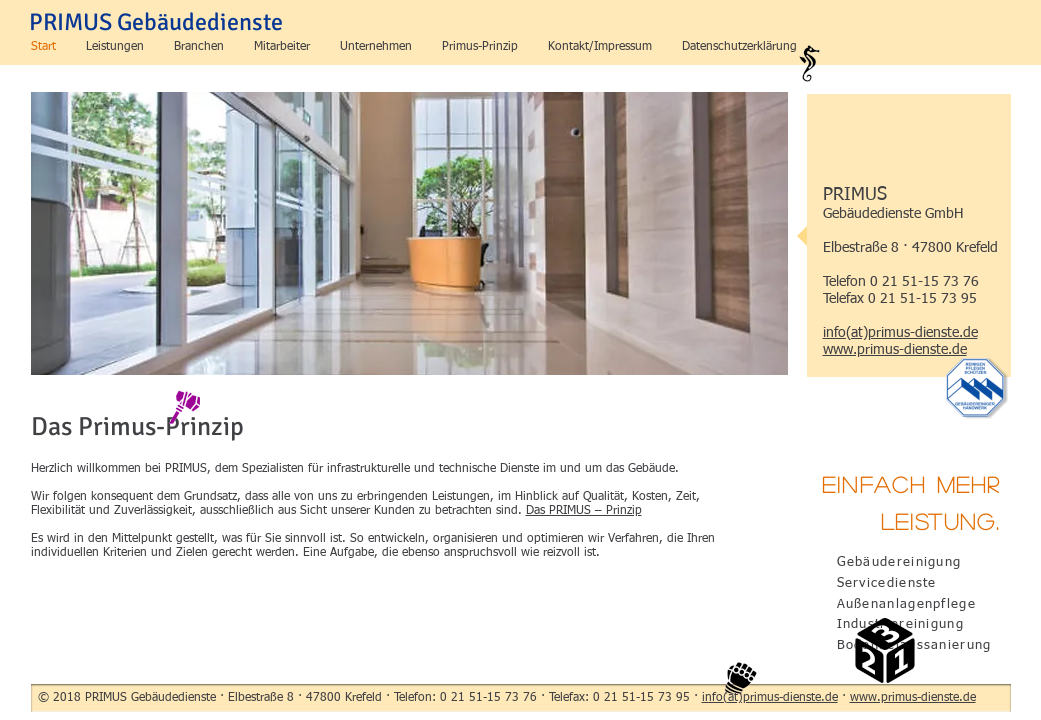 The height and width of the screenshot is (720, 1041). What do you see at coordinates (809, 63) in the screenshot?
I see `decorative seahorse icon for marine-themed games` at bounding box center [809, 63].